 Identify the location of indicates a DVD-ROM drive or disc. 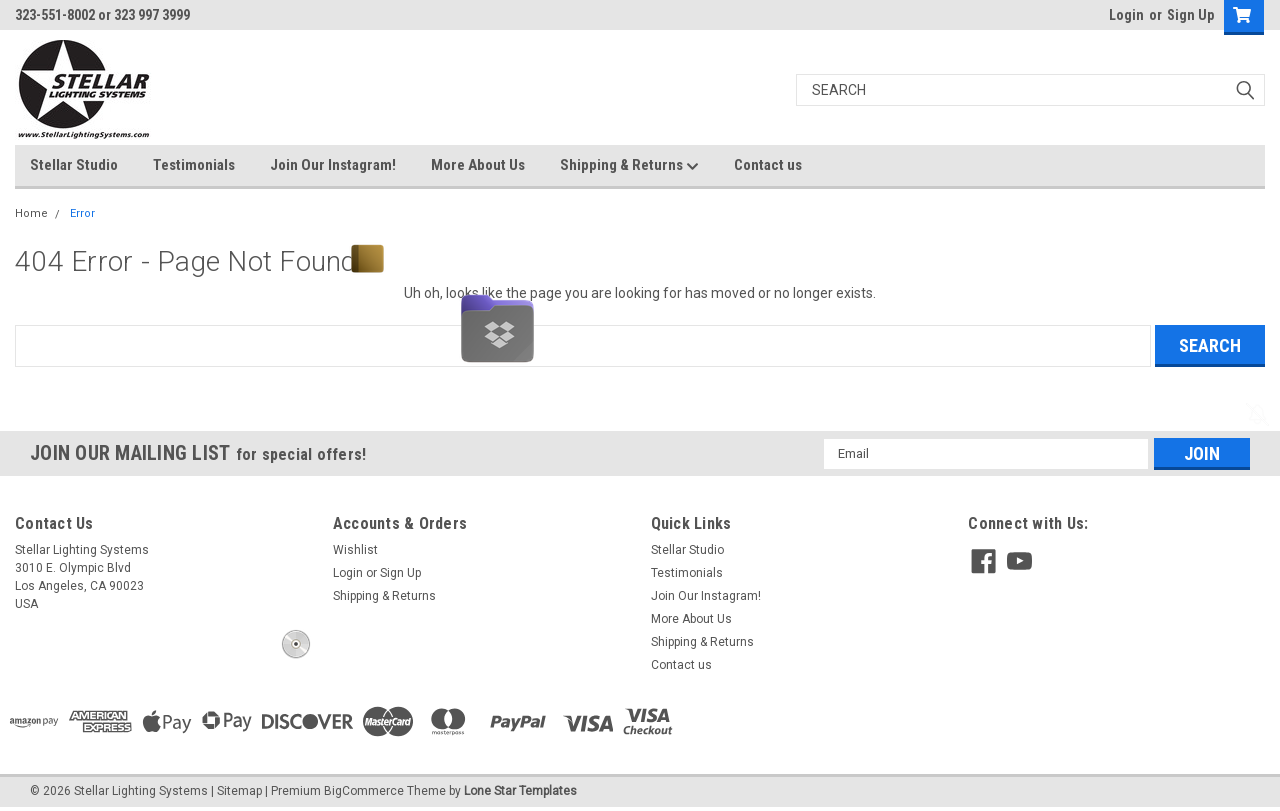
(296, 644).